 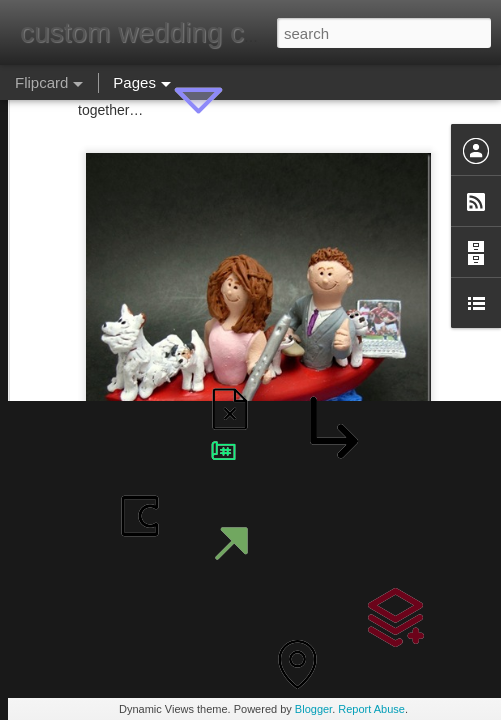 I want to click on expand a dropdown menu, so click(x=198, y=98).